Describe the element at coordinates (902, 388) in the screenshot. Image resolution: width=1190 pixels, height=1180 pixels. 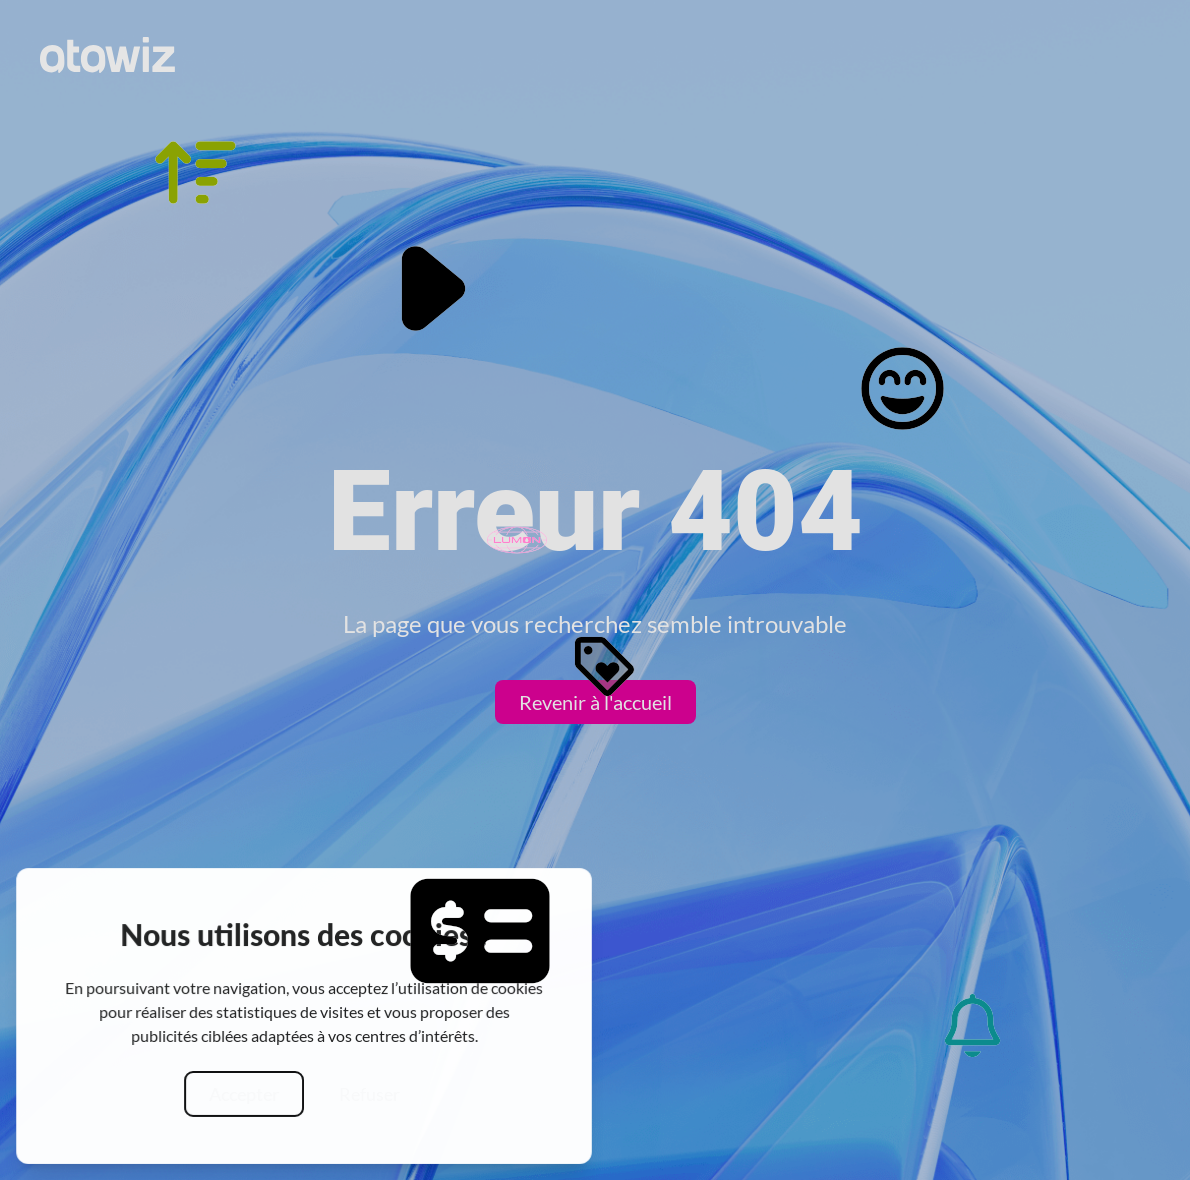
I see `add a happy reaction or emoji` at that location.